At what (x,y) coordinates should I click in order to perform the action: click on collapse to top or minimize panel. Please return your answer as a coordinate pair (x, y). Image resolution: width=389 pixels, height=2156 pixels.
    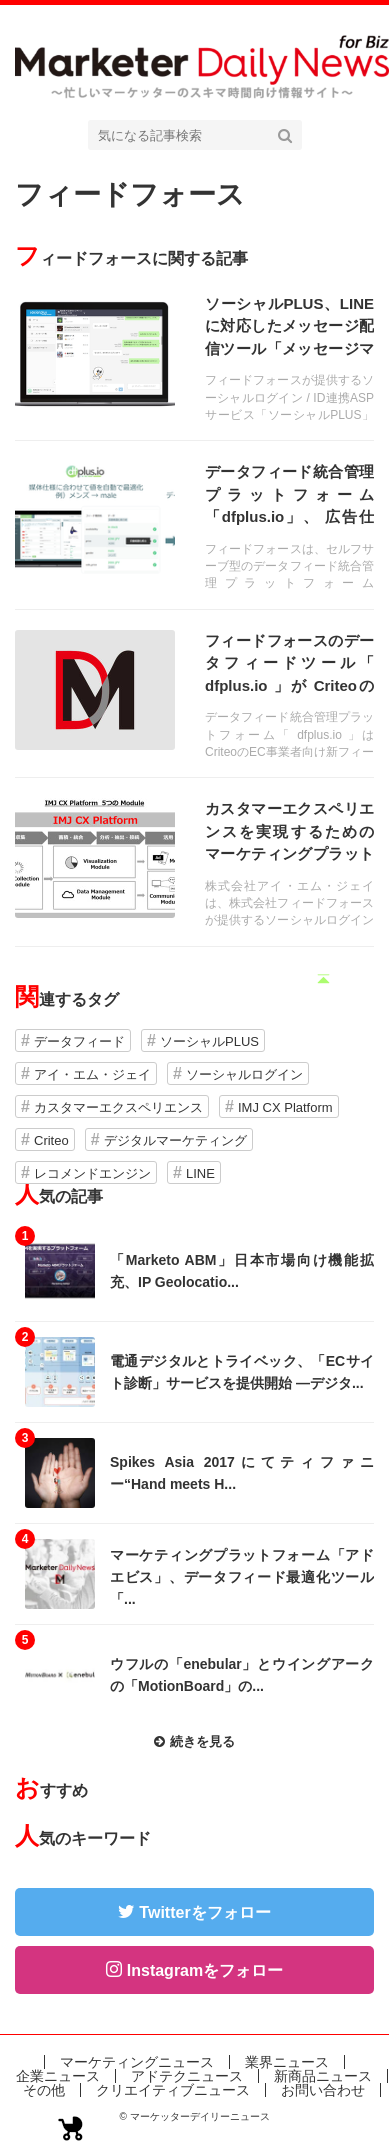
    Looking at the image, I should click on (323, 978).